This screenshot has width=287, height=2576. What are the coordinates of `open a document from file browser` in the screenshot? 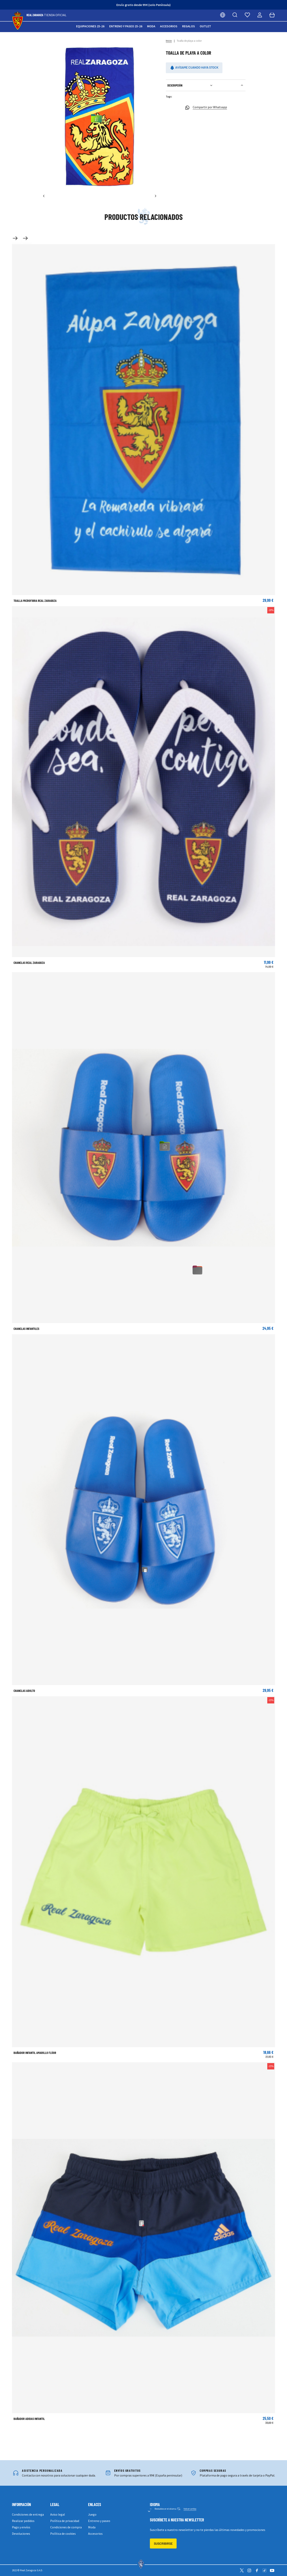 It's located at (145, 1569).